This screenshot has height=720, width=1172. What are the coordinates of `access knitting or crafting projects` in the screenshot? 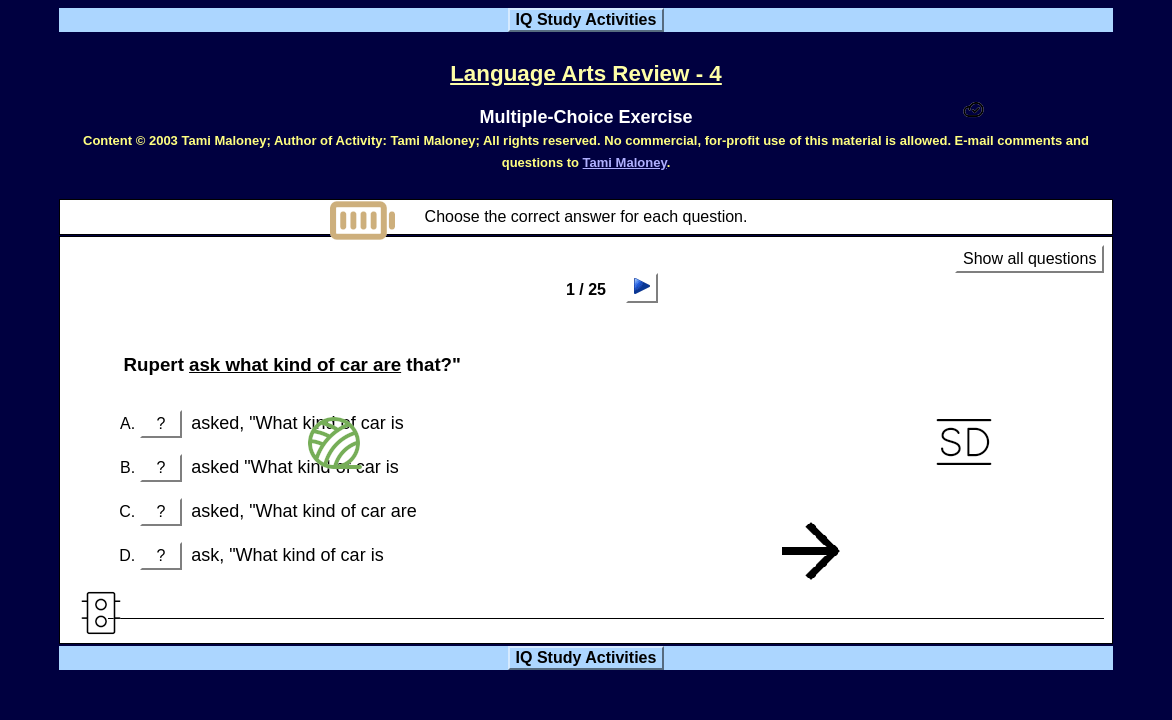 It's located at (334, 443).